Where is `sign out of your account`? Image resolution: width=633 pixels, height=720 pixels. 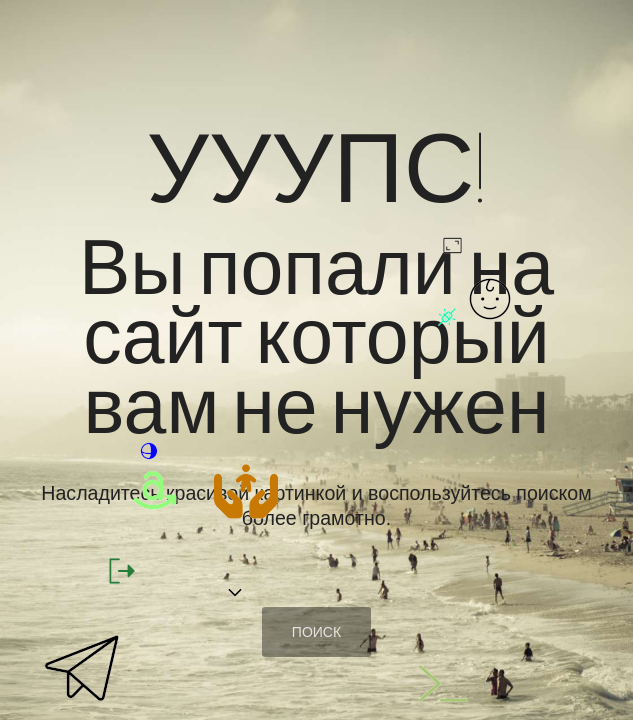
sign out of your account is located at coordinates (121, 571).